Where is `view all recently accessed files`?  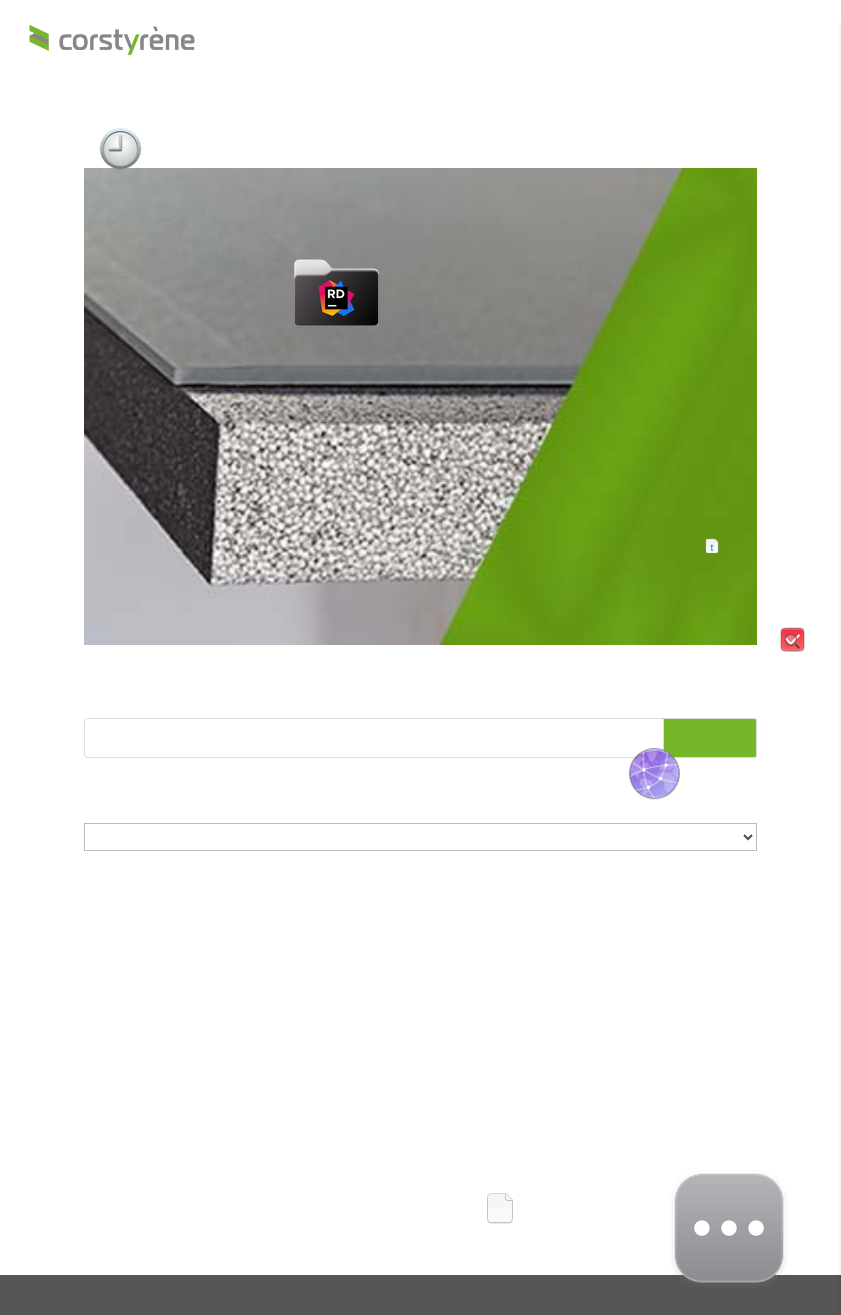
view all recently accessed files is located at coordinates (120, 148).